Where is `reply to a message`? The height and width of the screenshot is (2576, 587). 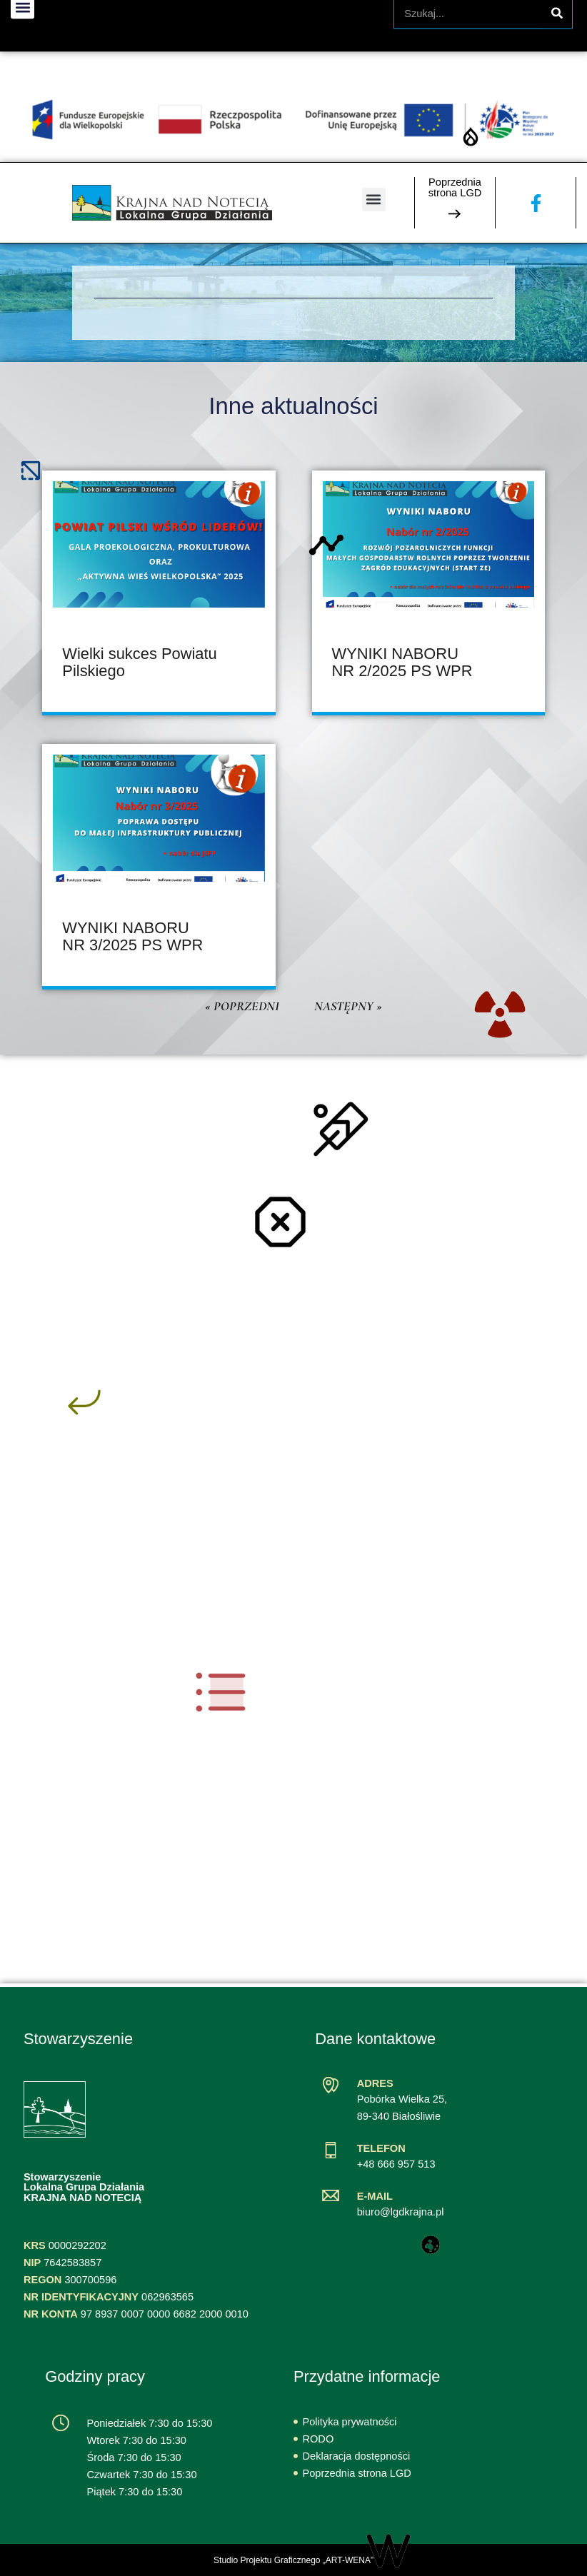
reply to a message is located at coordinates (84, 1402).